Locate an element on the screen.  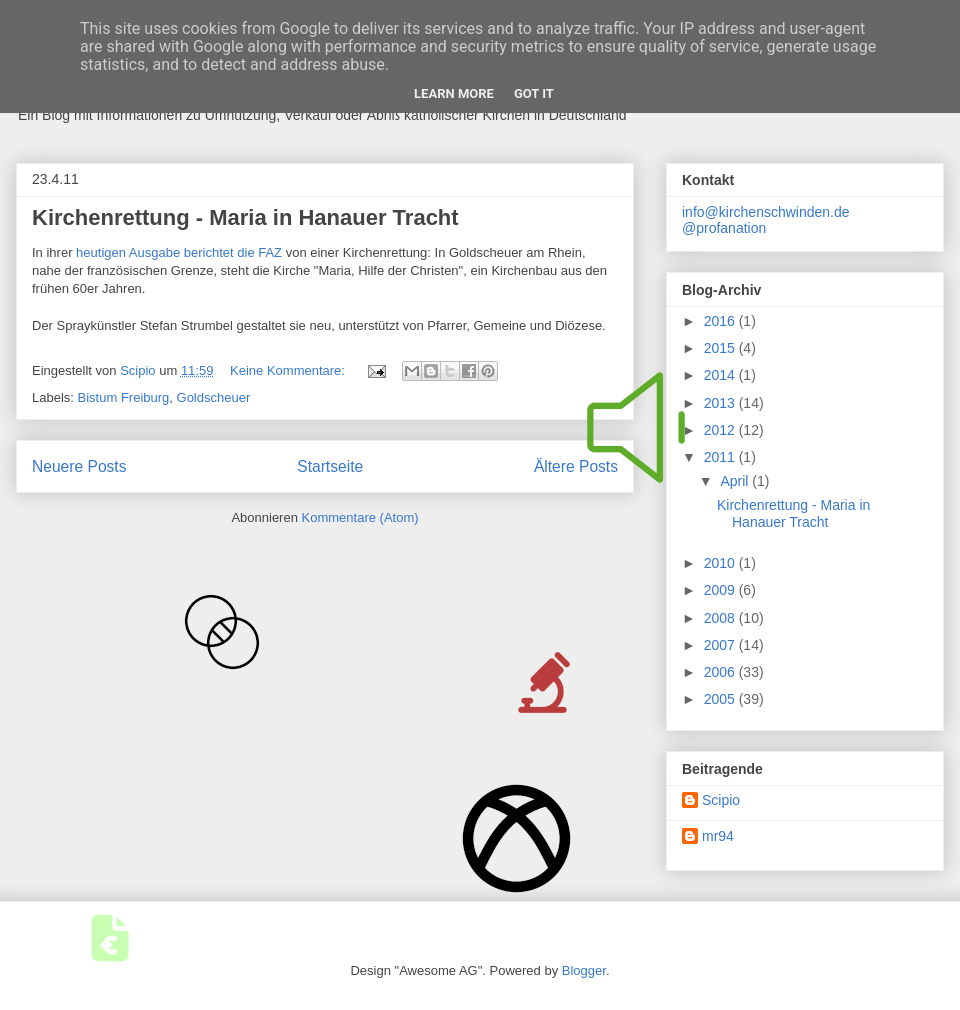
apply intersect operation to selected shapes is located at coordinates (222, 632).